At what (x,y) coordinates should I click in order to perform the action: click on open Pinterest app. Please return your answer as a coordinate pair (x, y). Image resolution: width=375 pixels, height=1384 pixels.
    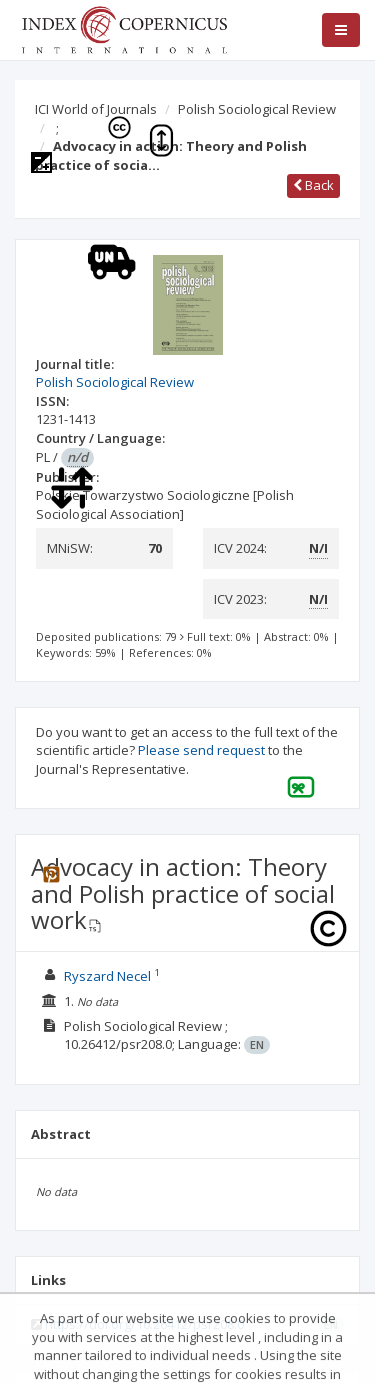
    Looking at the image, I should click on (51, 874).